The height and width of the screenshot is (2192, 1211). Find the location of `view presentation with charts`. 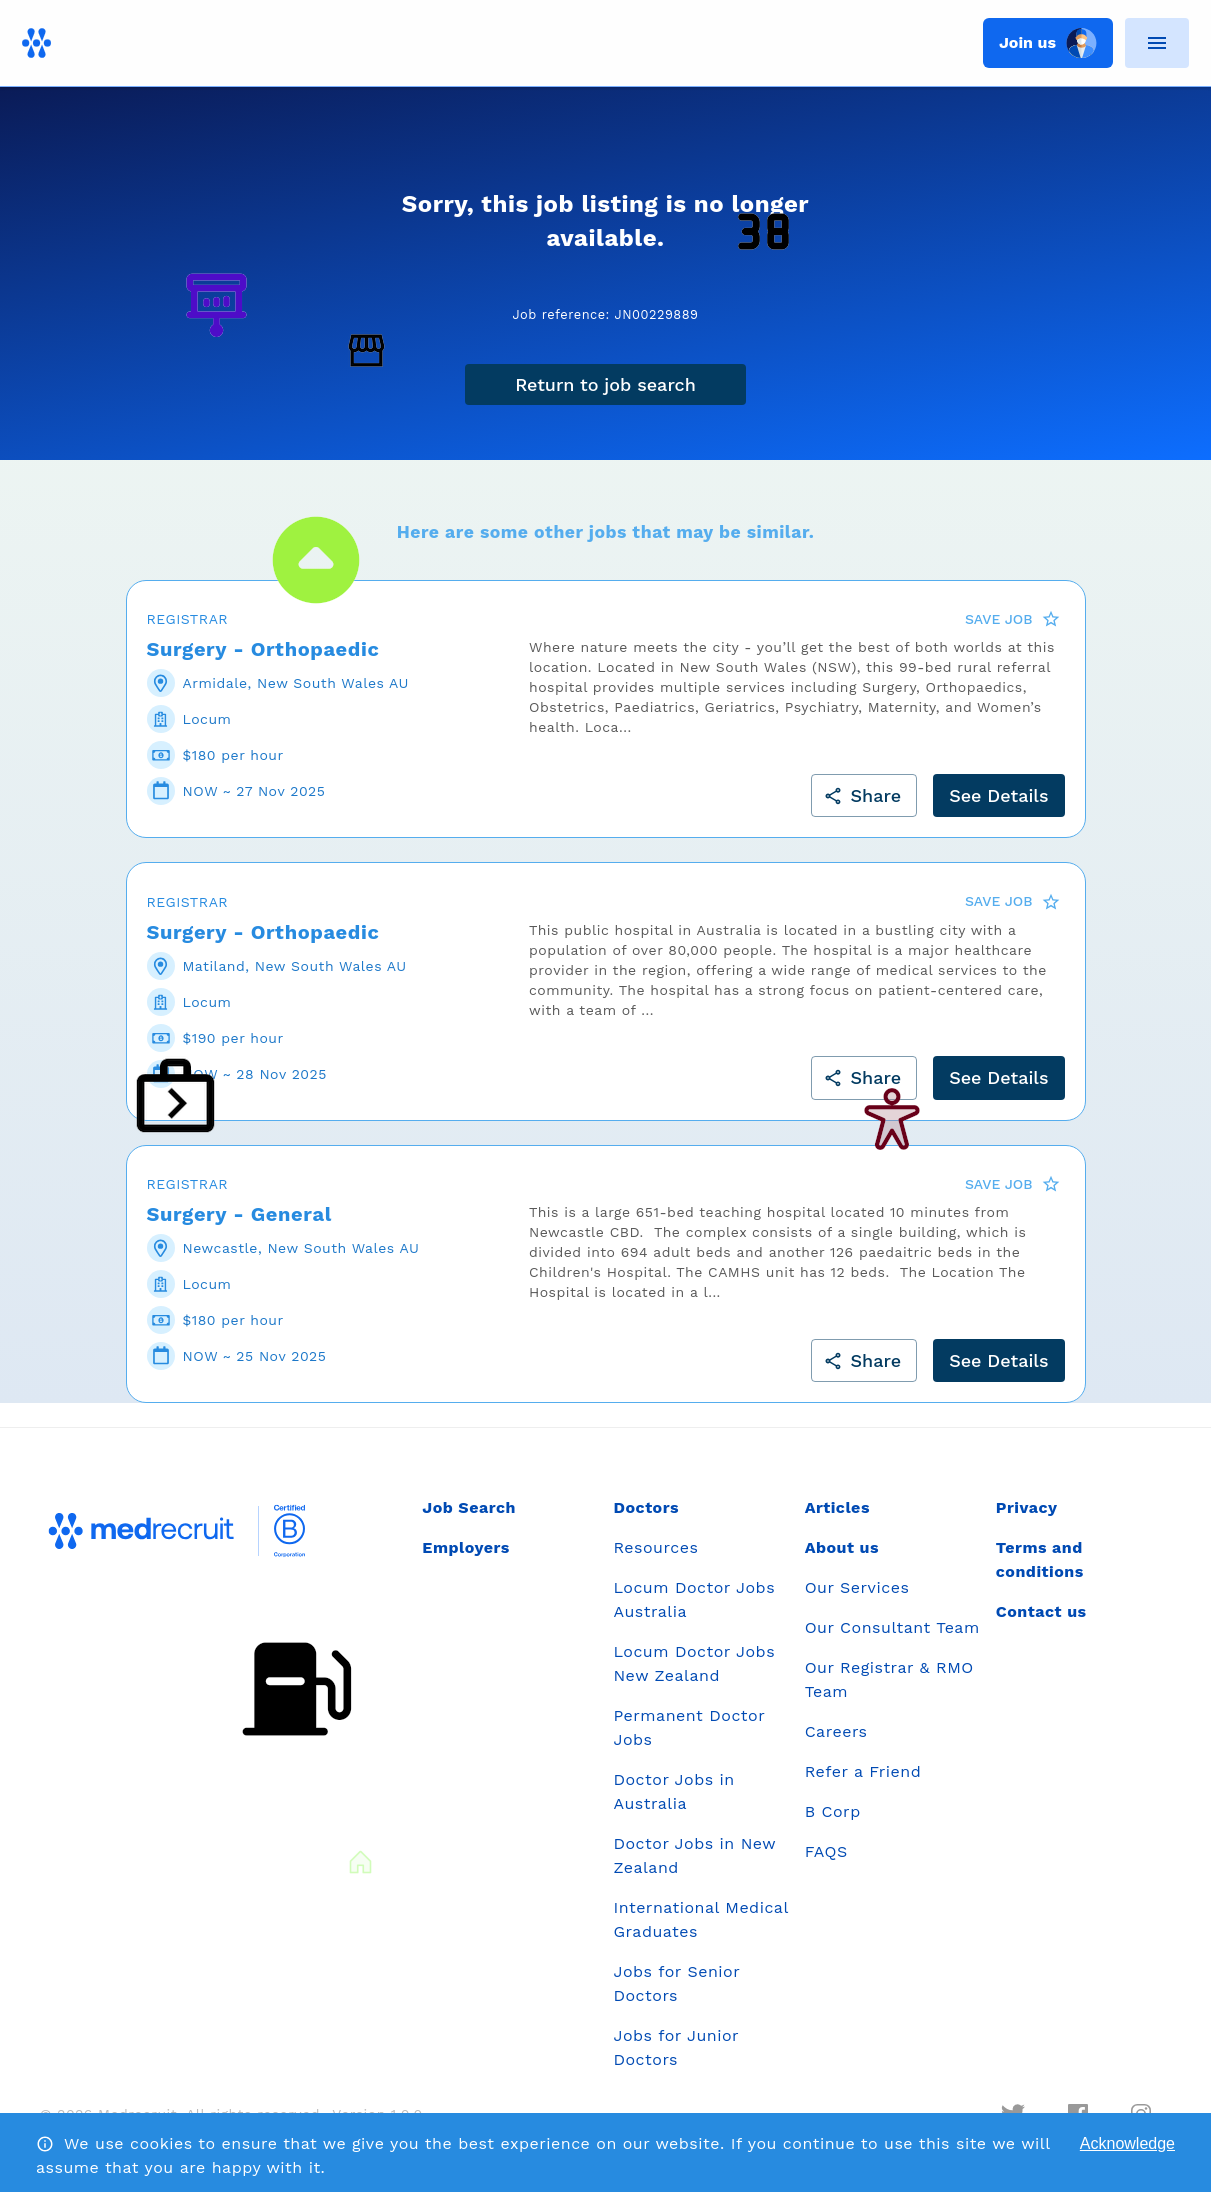

view presentation with charts is located at coordinates (216, 301).